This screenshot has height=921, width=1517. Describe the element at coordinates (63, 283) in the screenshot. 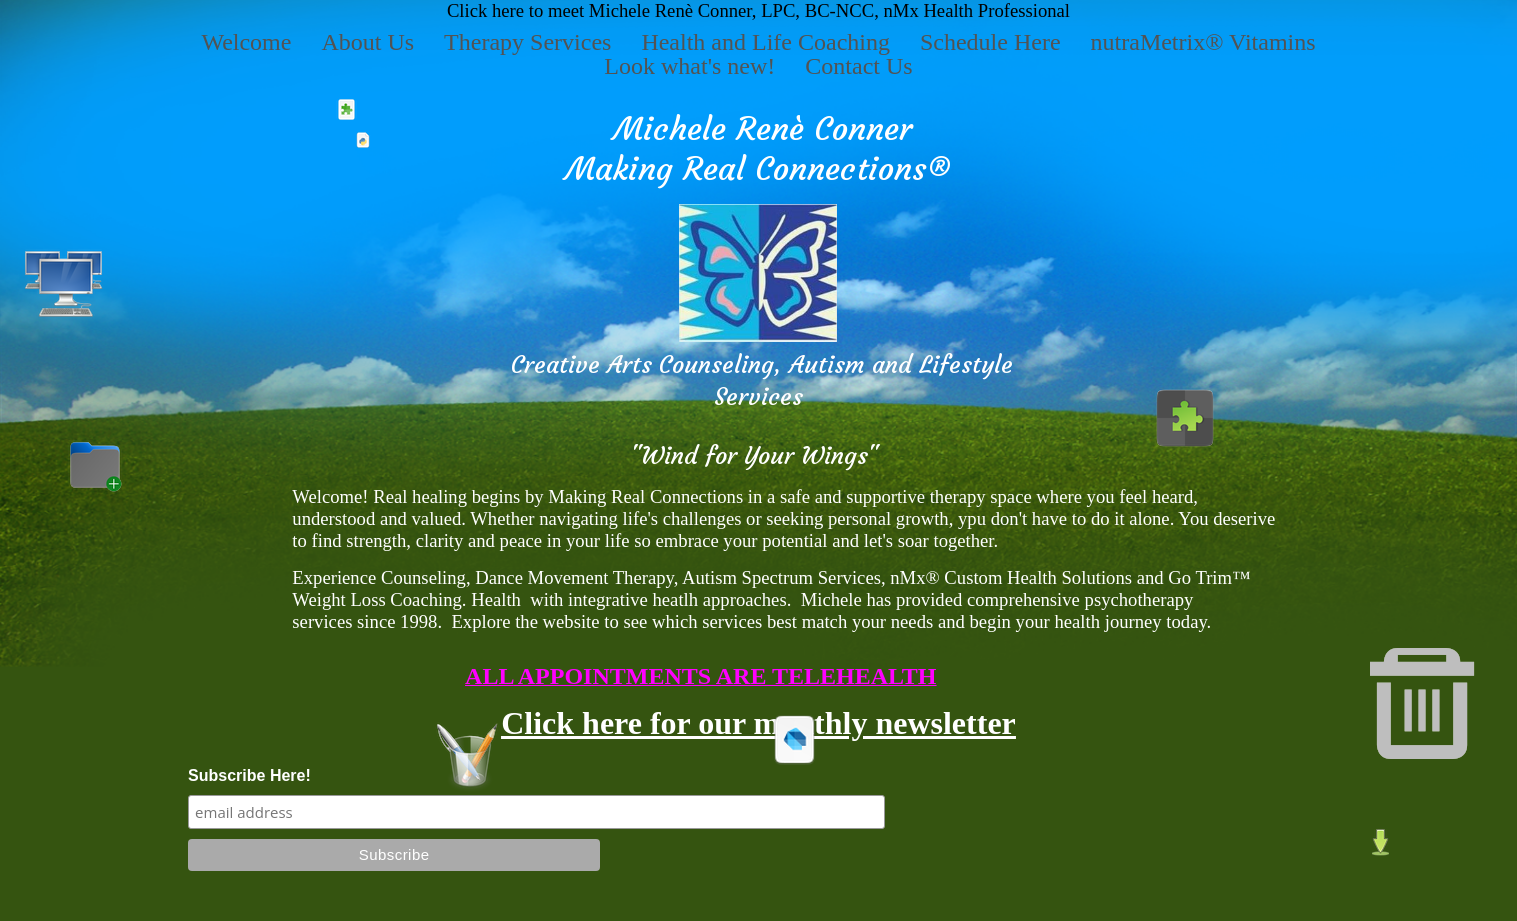

I see `view computers in your local network workgroup` at that location.